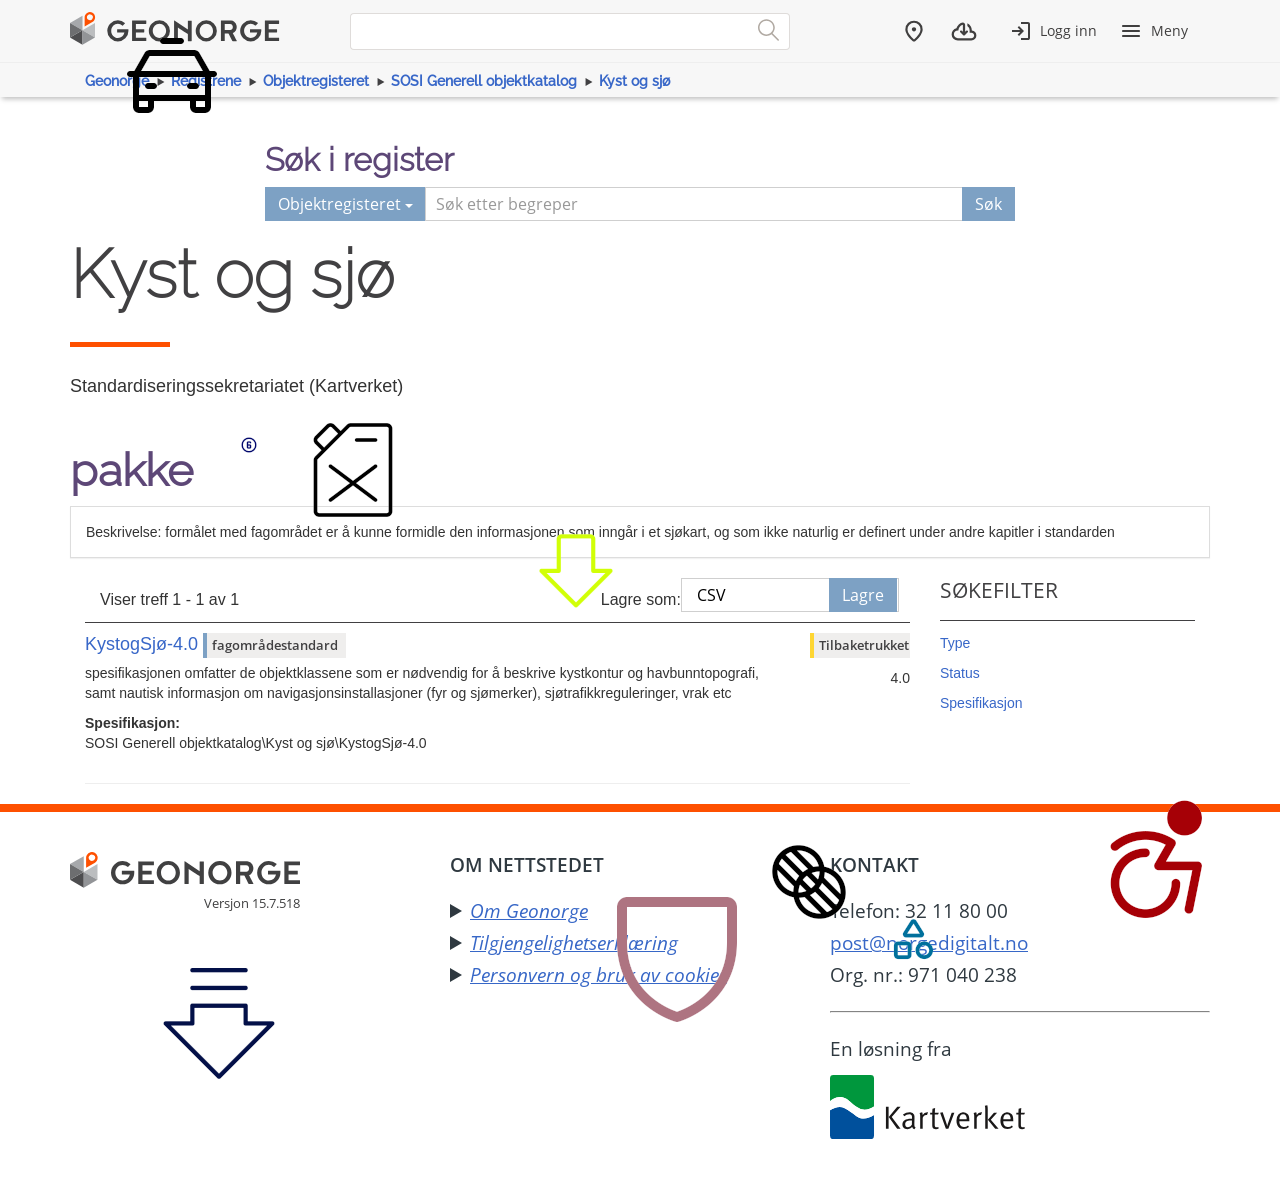 This screenshot has width=1280, height=1184. I want to click on indicates police or emergency services, so click(172, 80).